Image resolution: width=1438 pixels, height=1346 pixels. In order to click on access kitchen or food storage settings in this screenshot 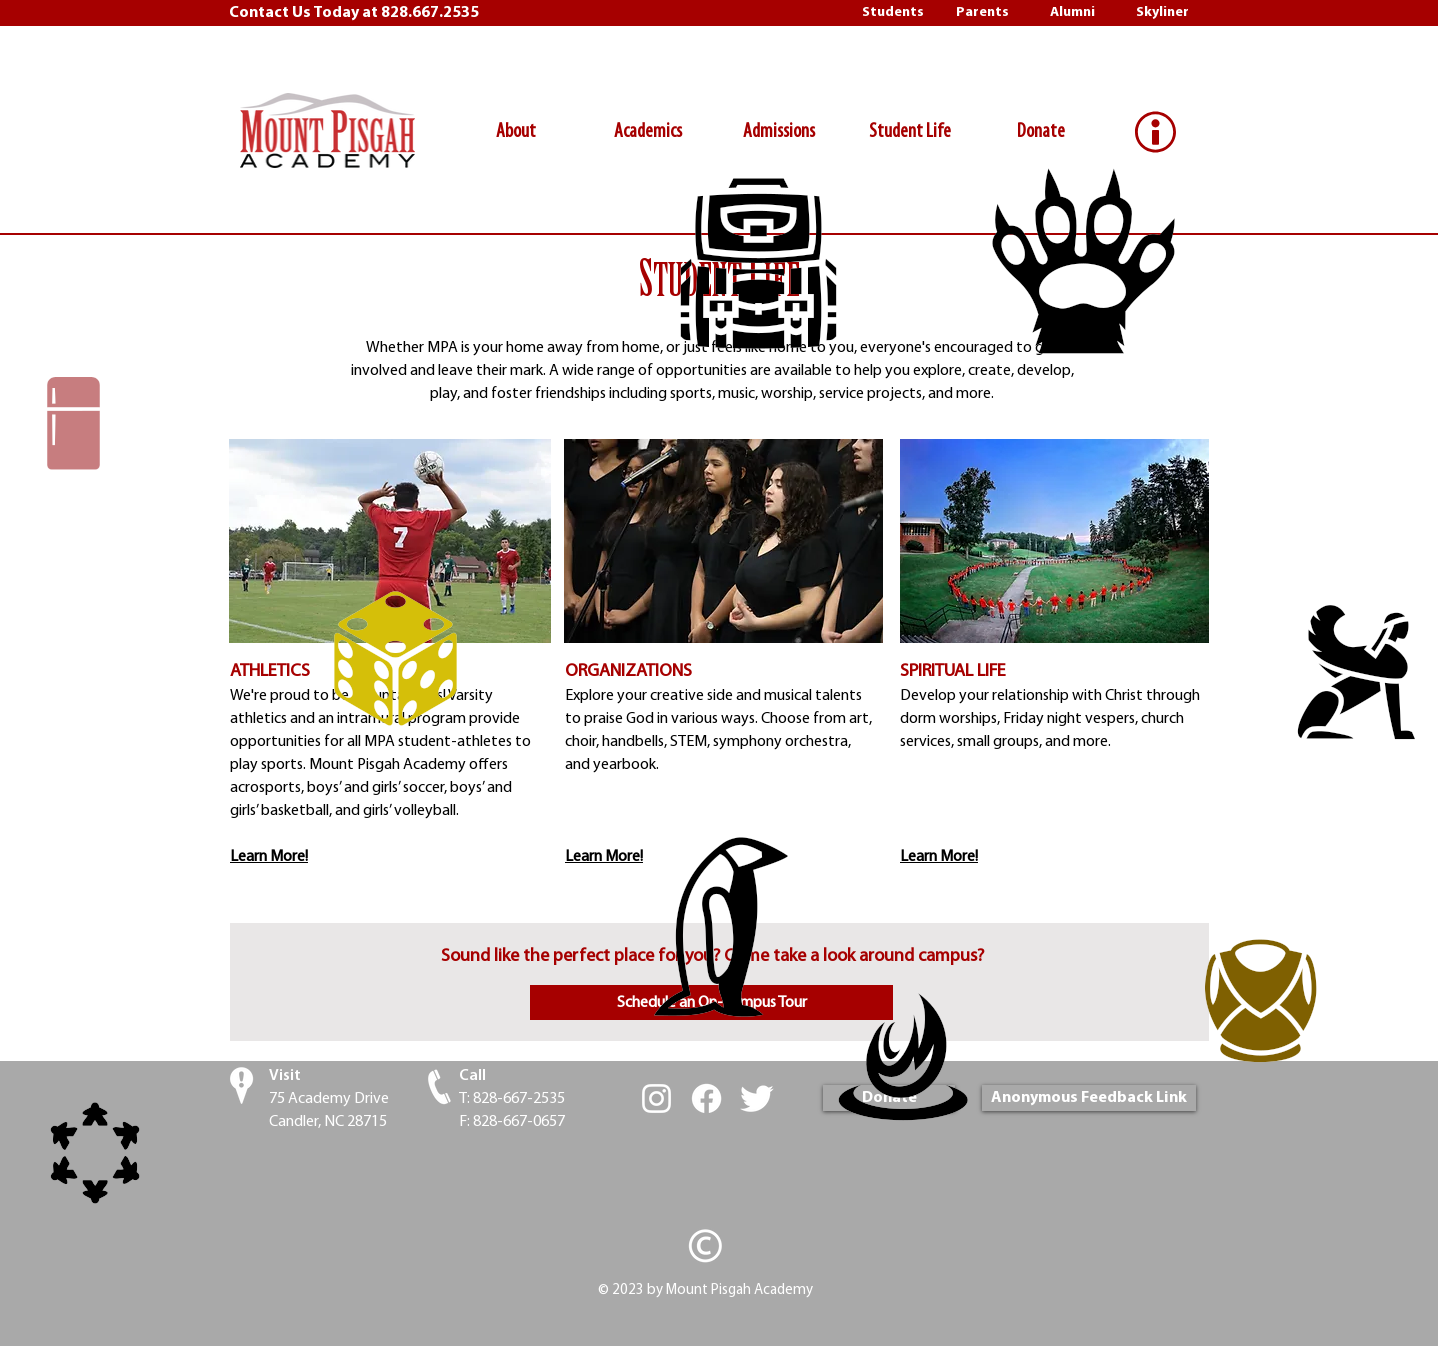, I will do `click(73, 421)`.